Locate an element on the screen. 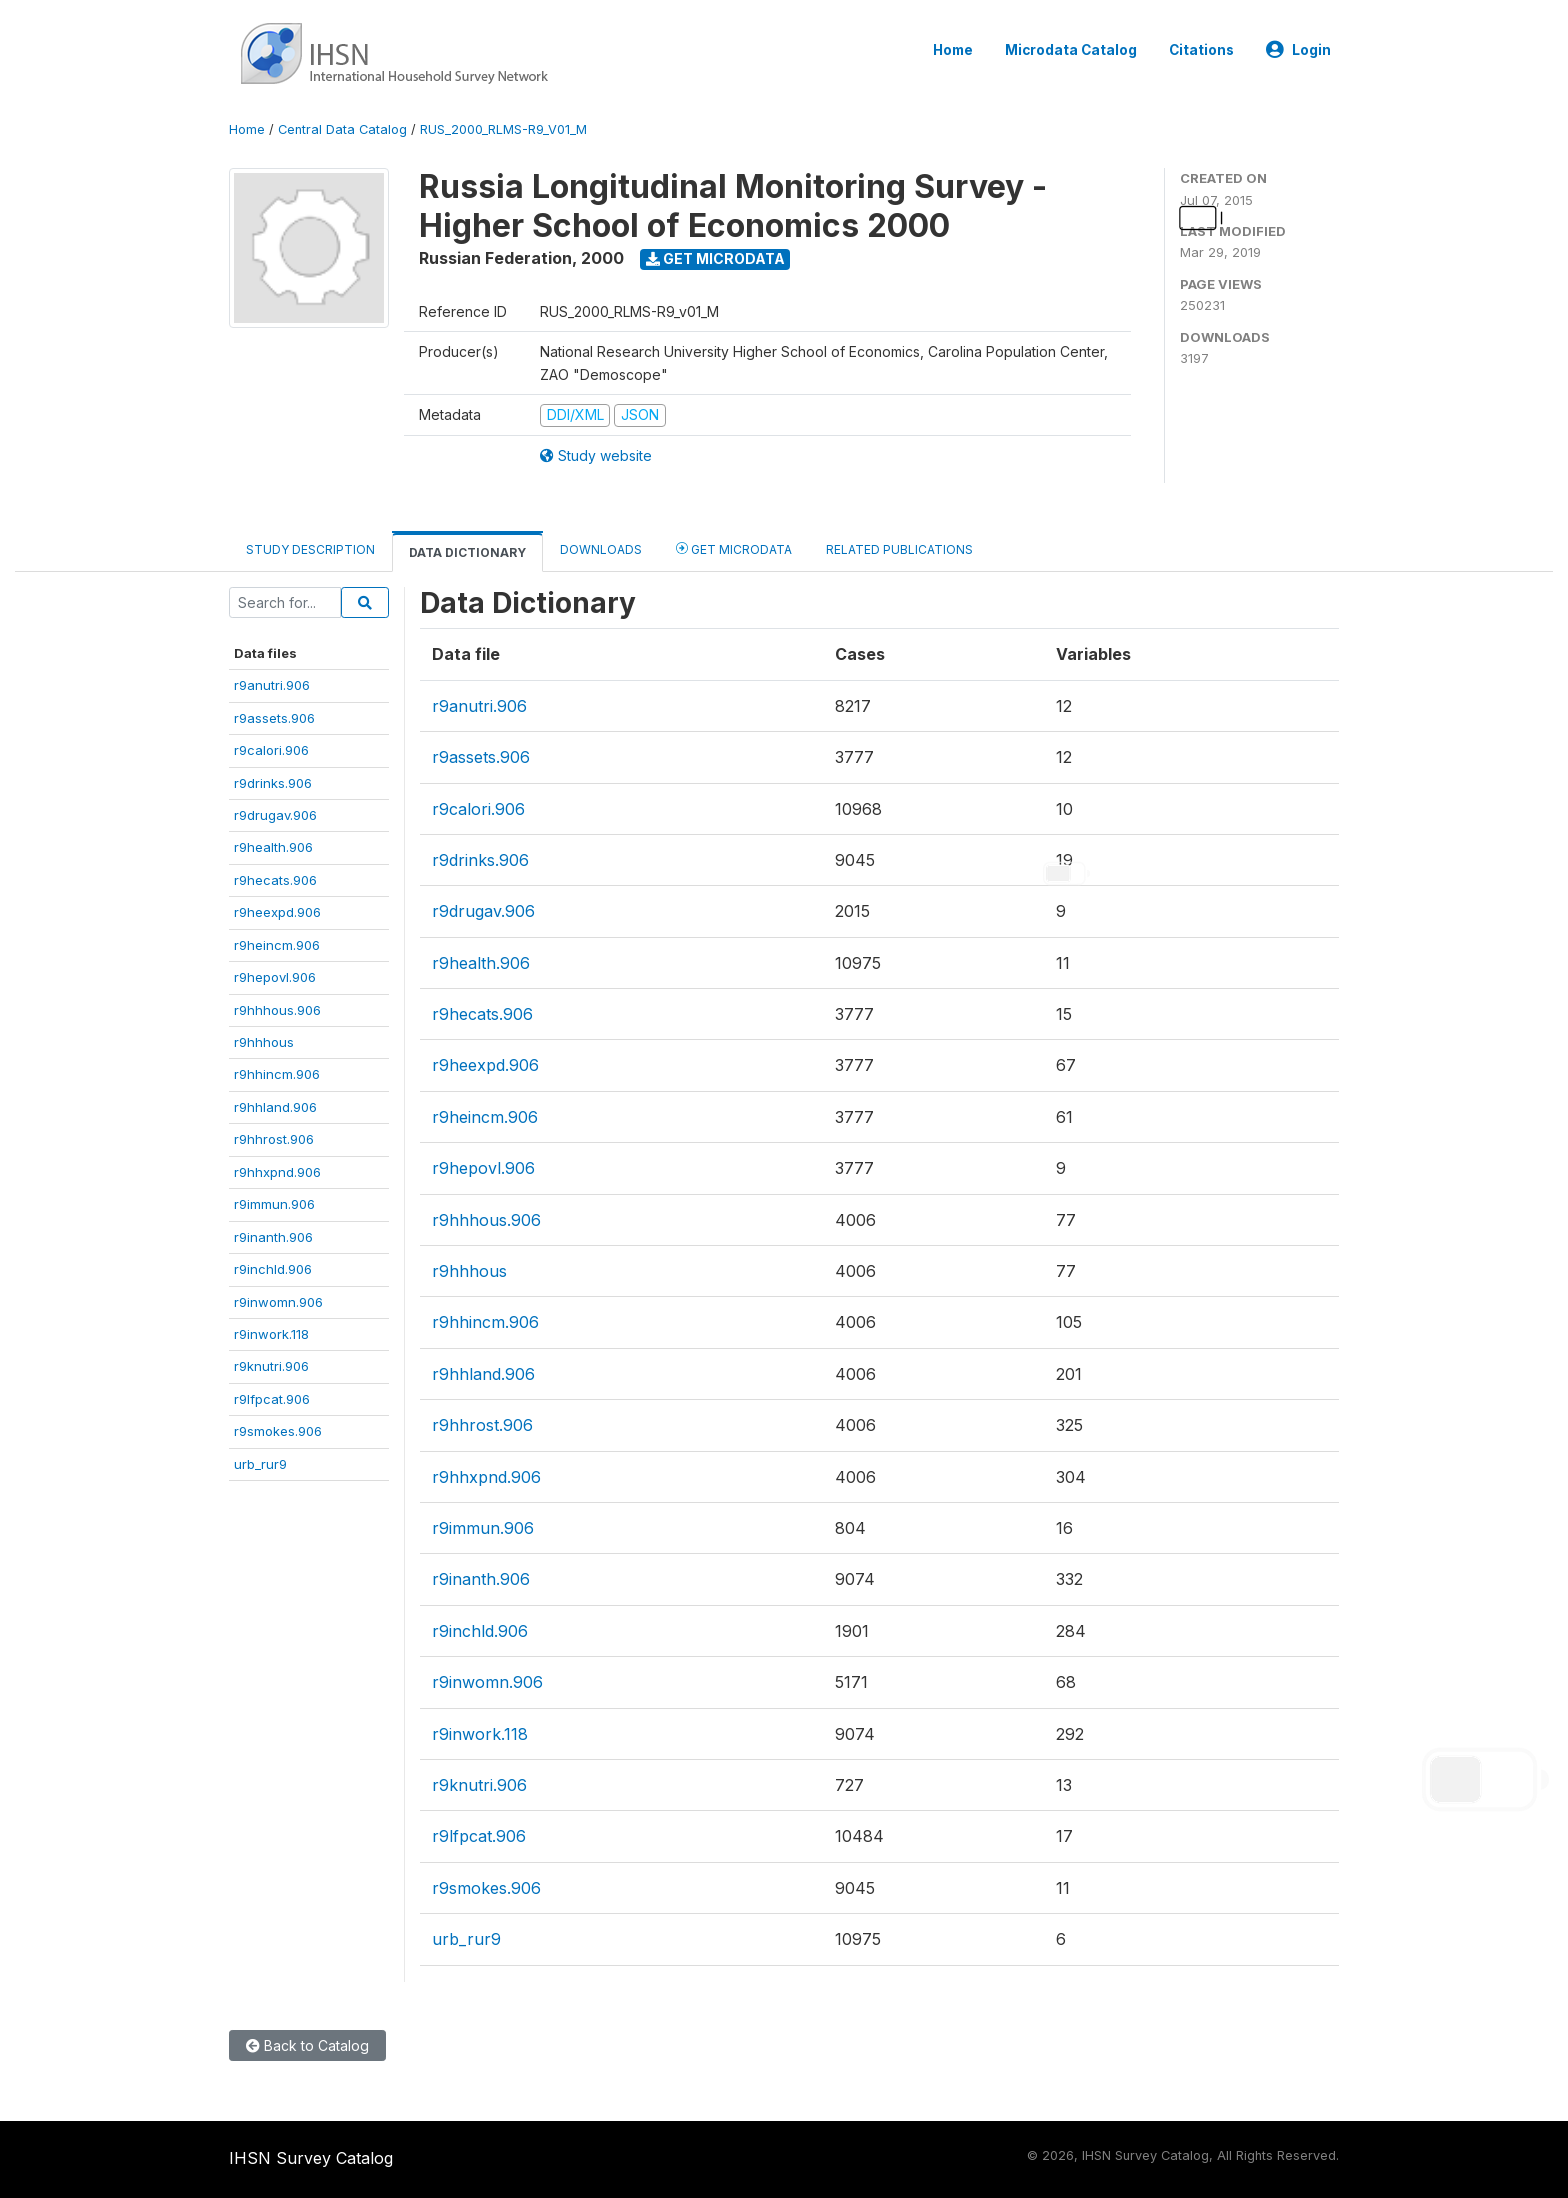  indicates battery is empty or depleted is located at coordinates (1200, 218).